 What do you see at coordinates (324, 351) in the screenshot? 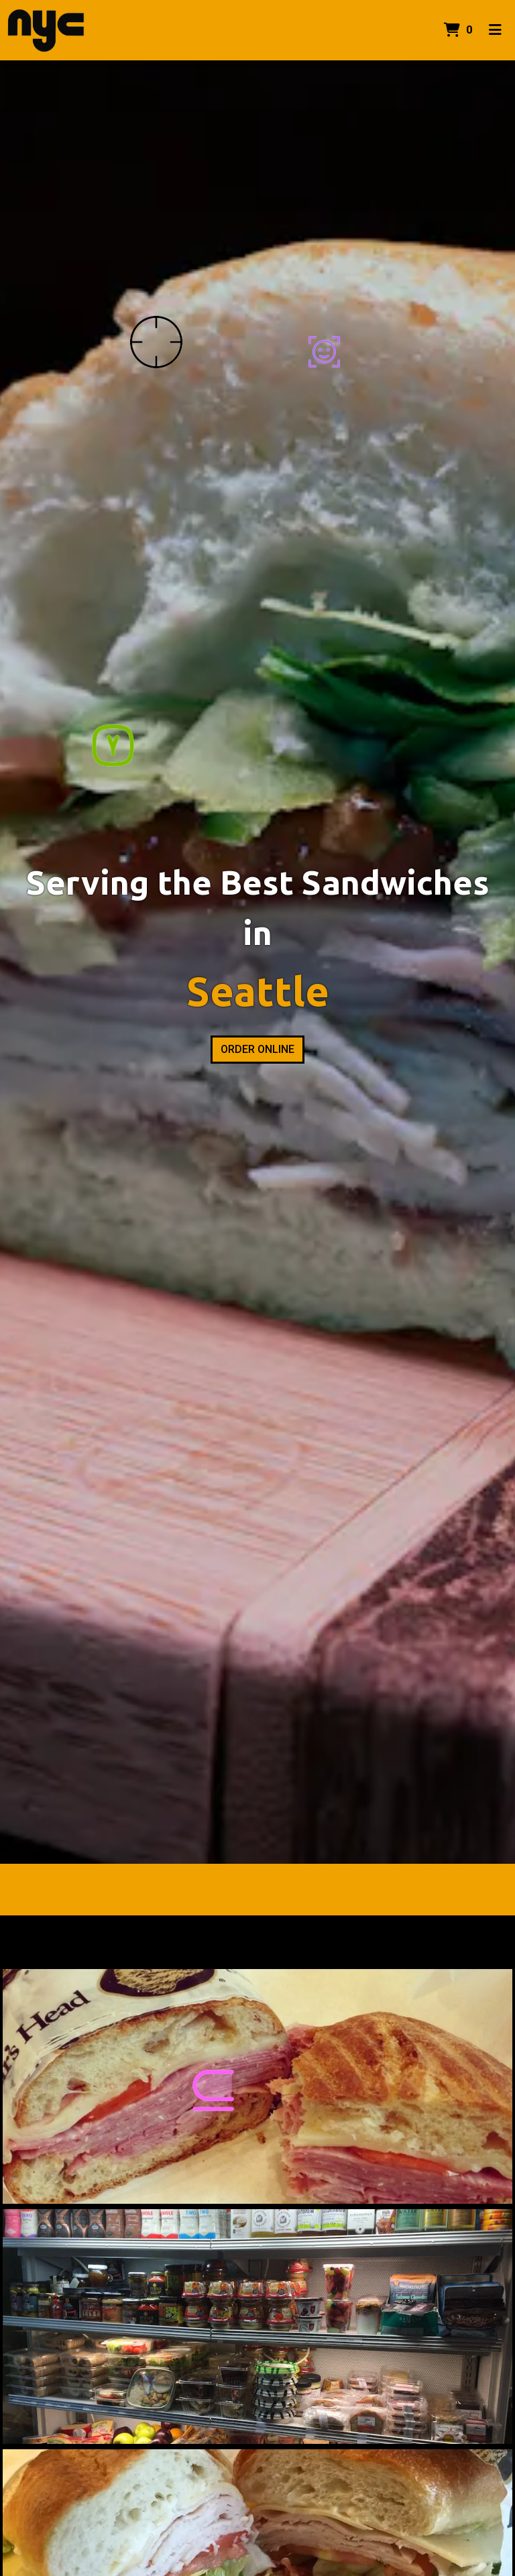
I see `scan face to unlock or authenticate` at bounding box center [324, 351].